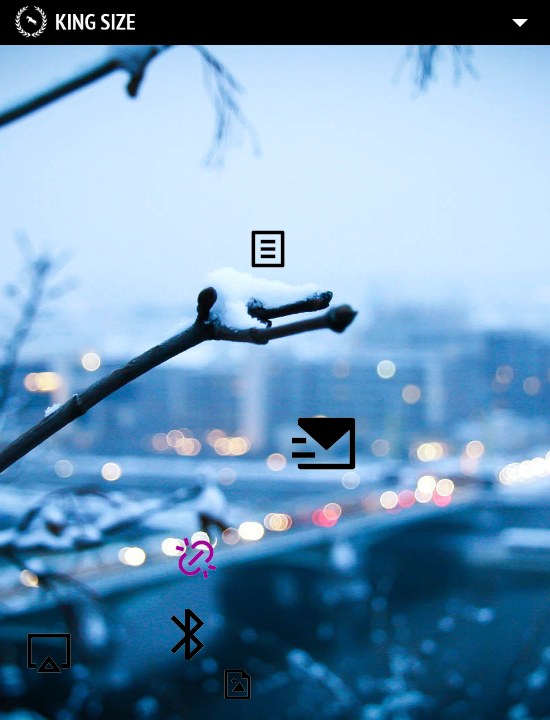 This screenshot has height=720, width=550. Describe the element at coordinates (326, 443) in the screenshot. I see `send an email or message` at that location.